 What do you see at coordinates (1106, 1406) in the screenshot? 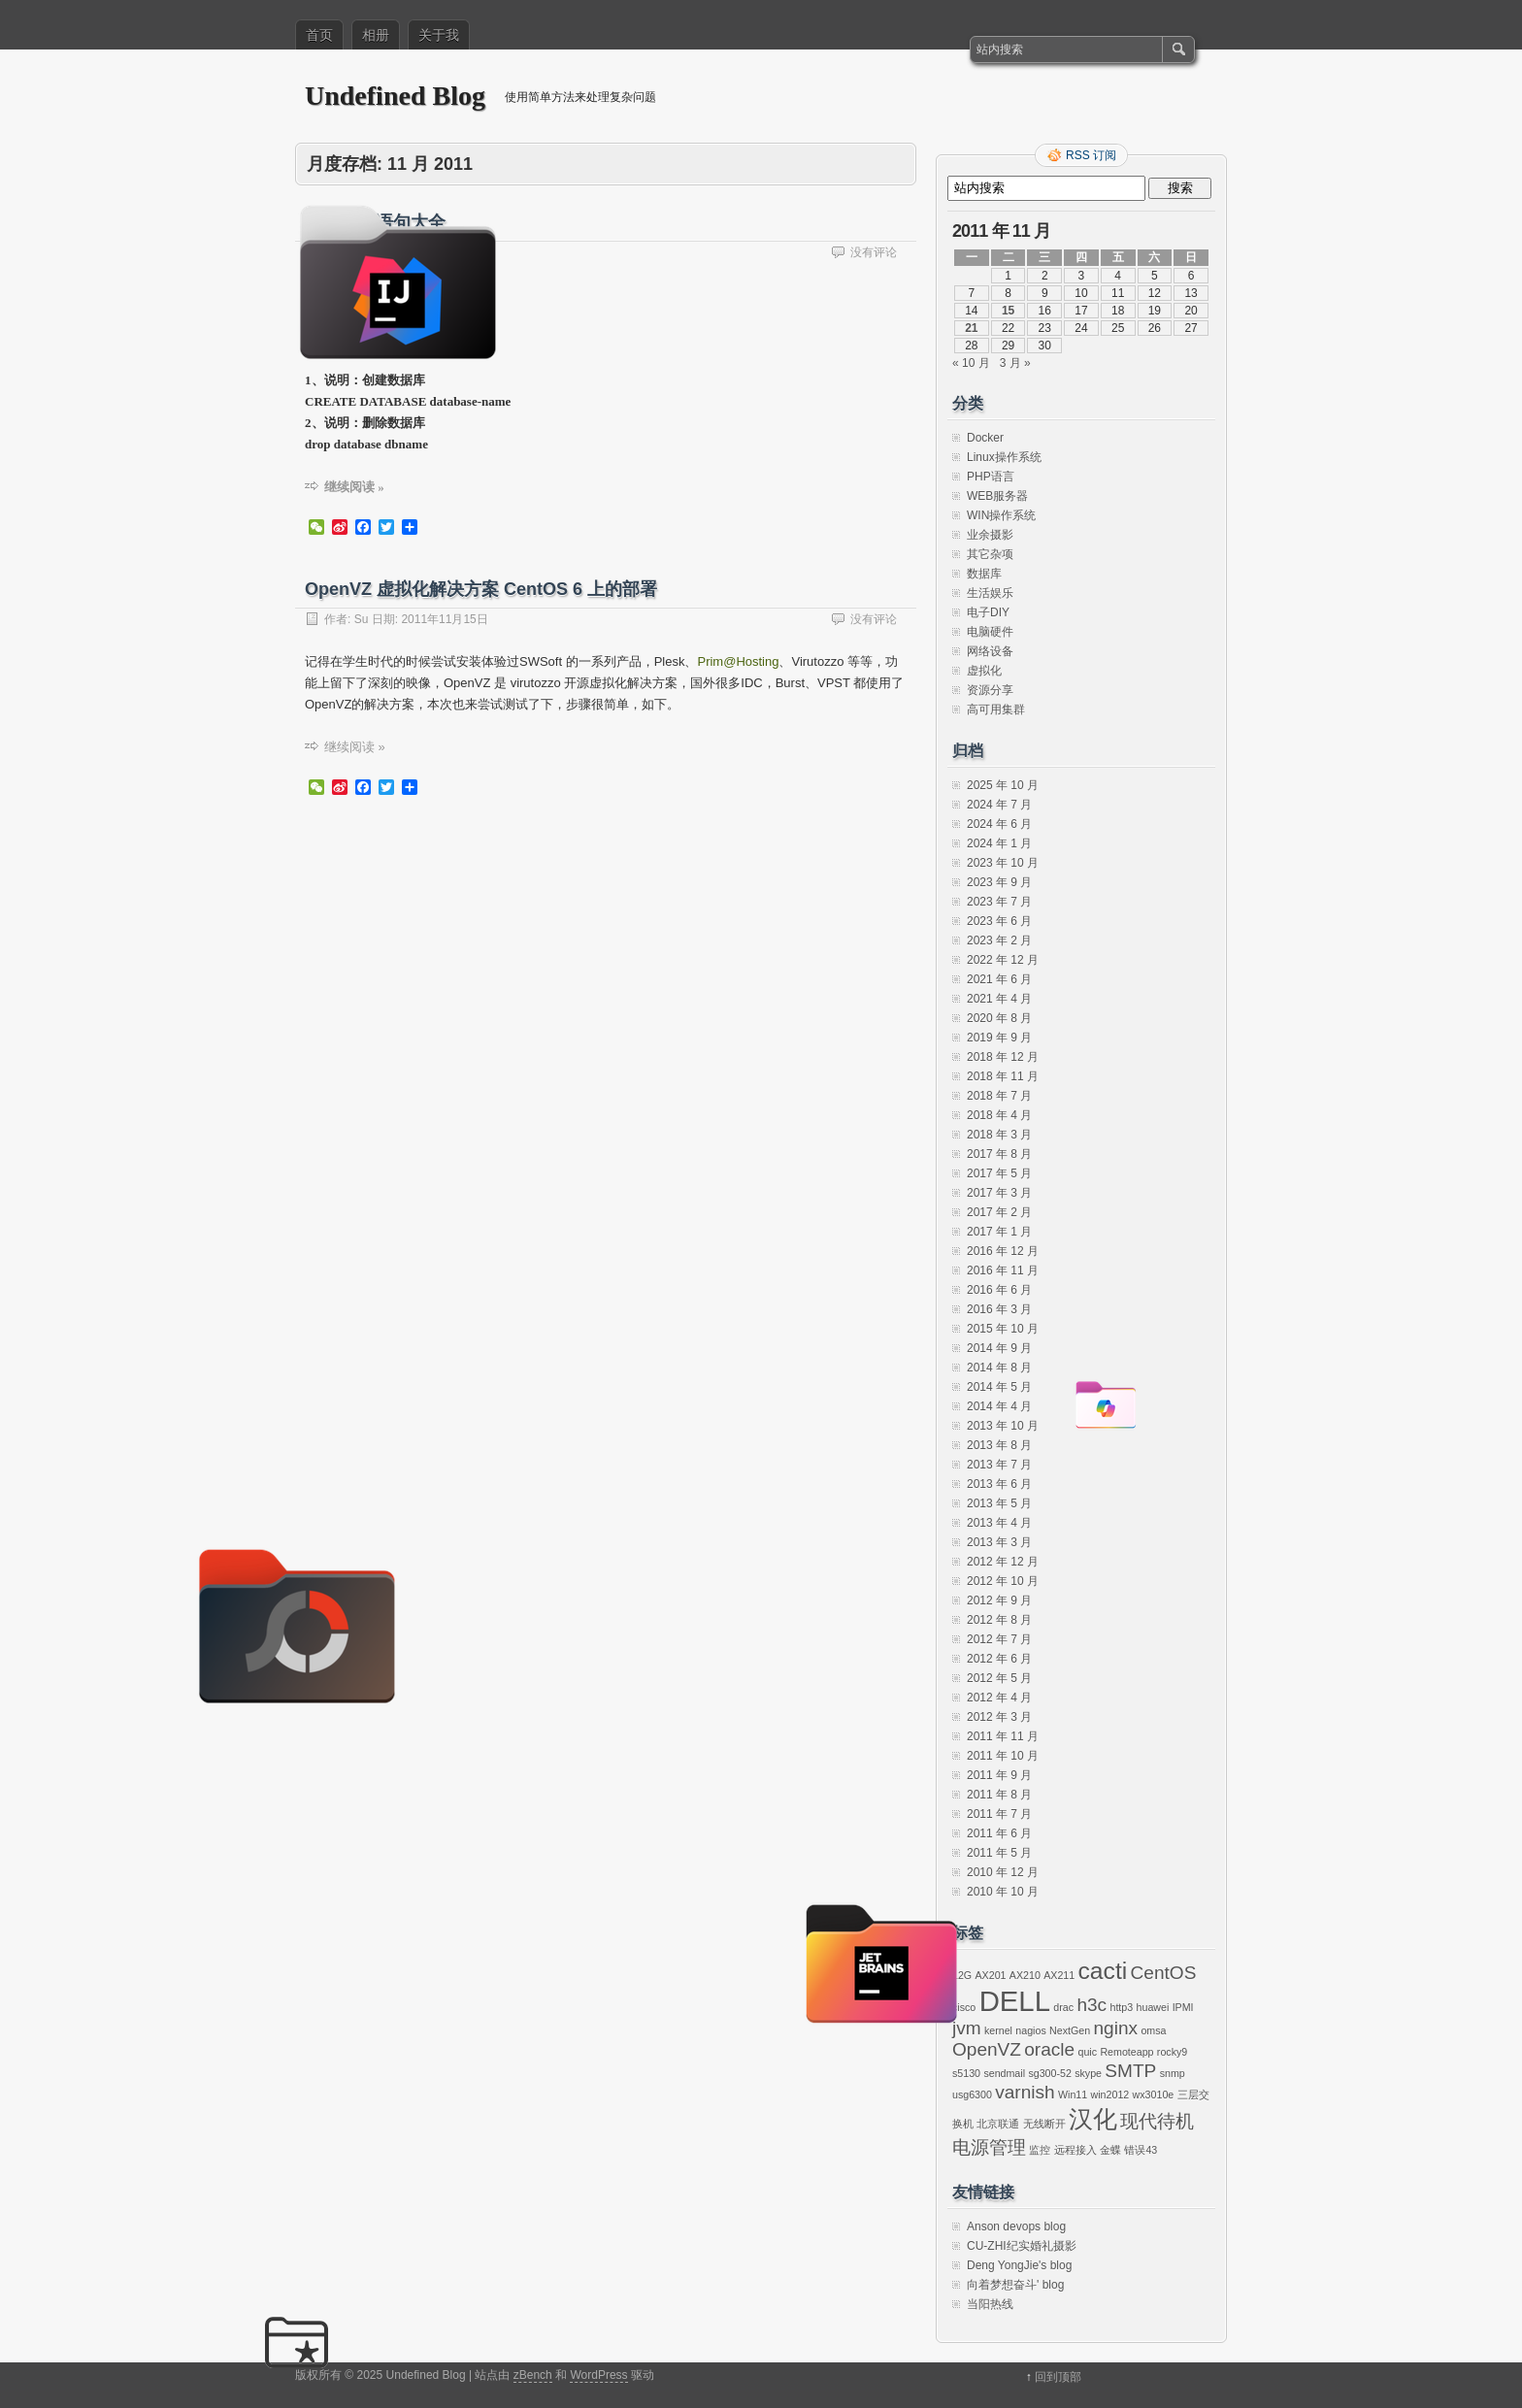
I see `open folder containing microsoft copilot 365 files` at bounding box center [1106, 1406].